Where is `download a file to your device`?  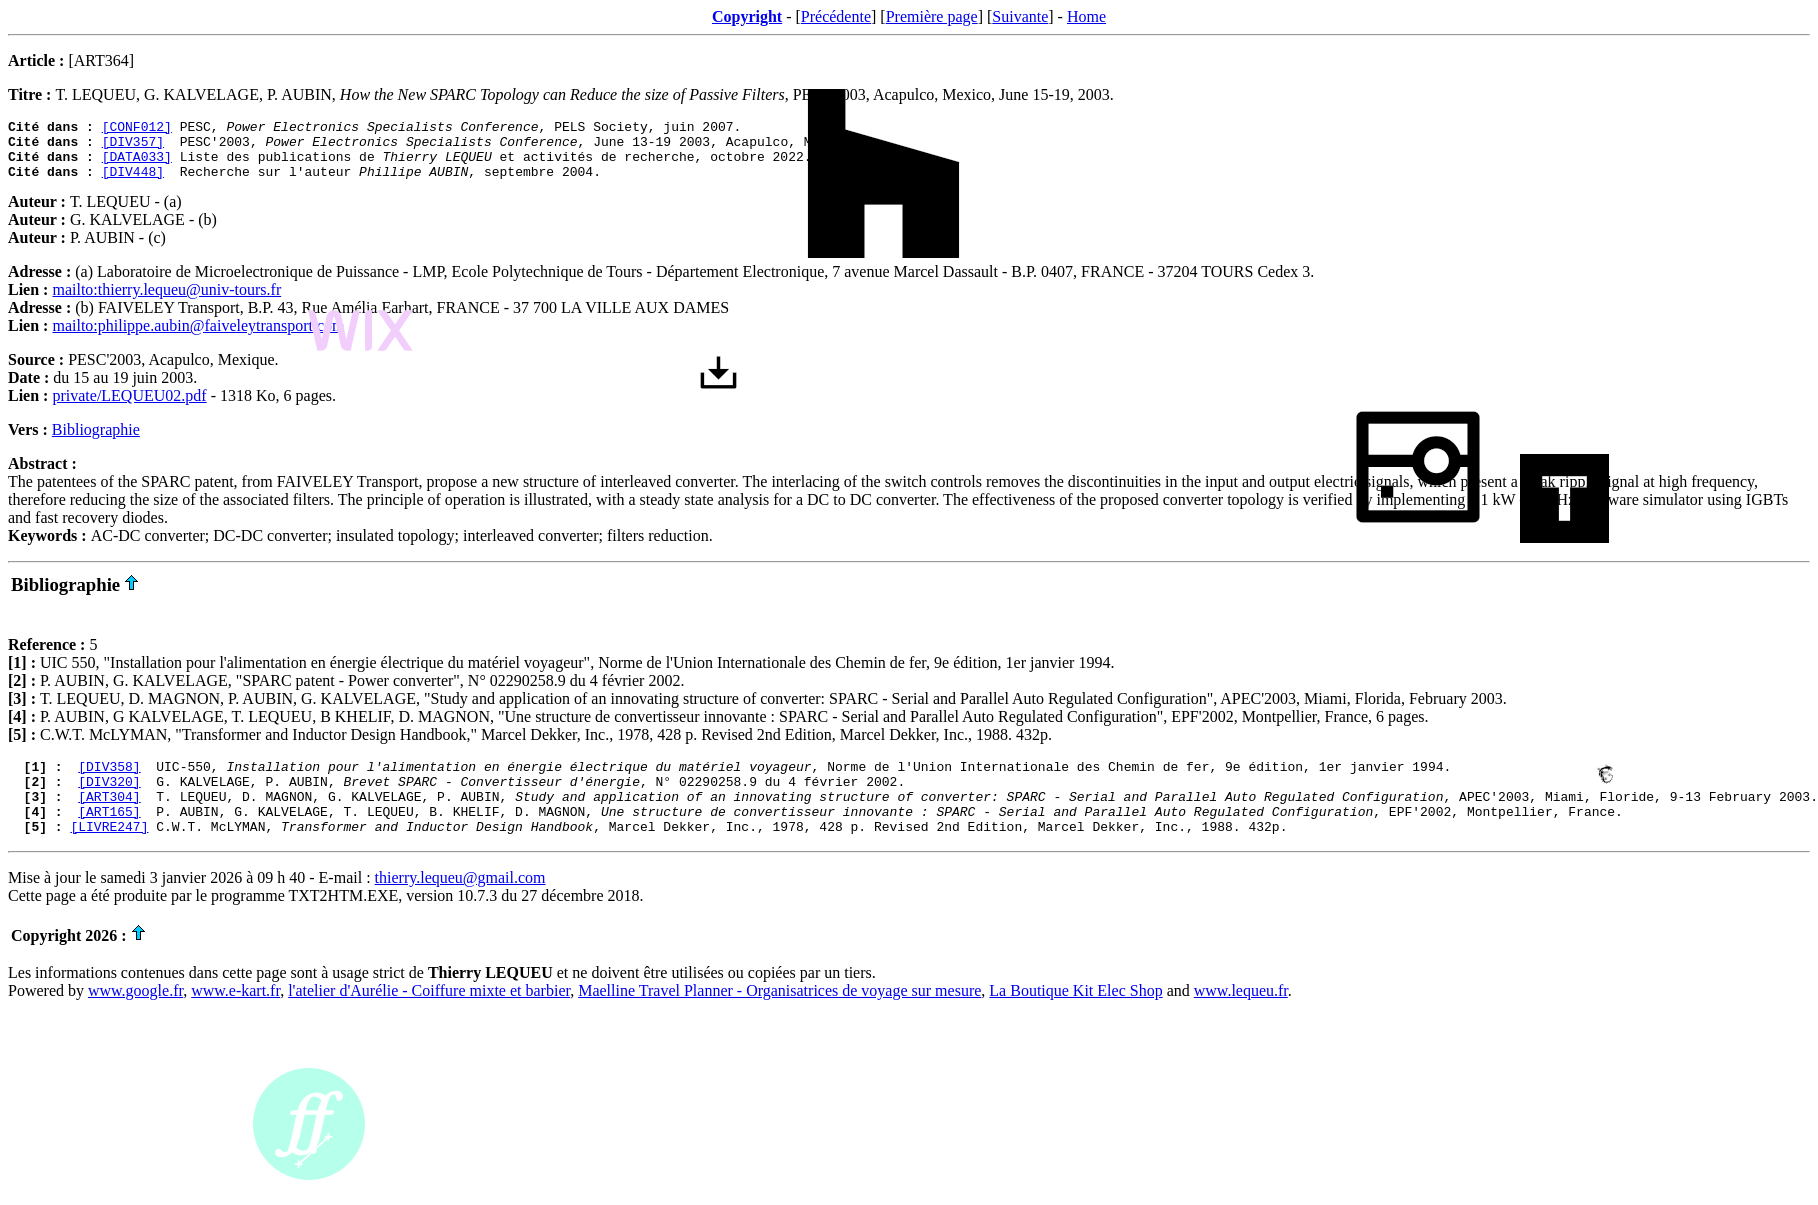 download a file to your device is located at coordinates (718, 372).